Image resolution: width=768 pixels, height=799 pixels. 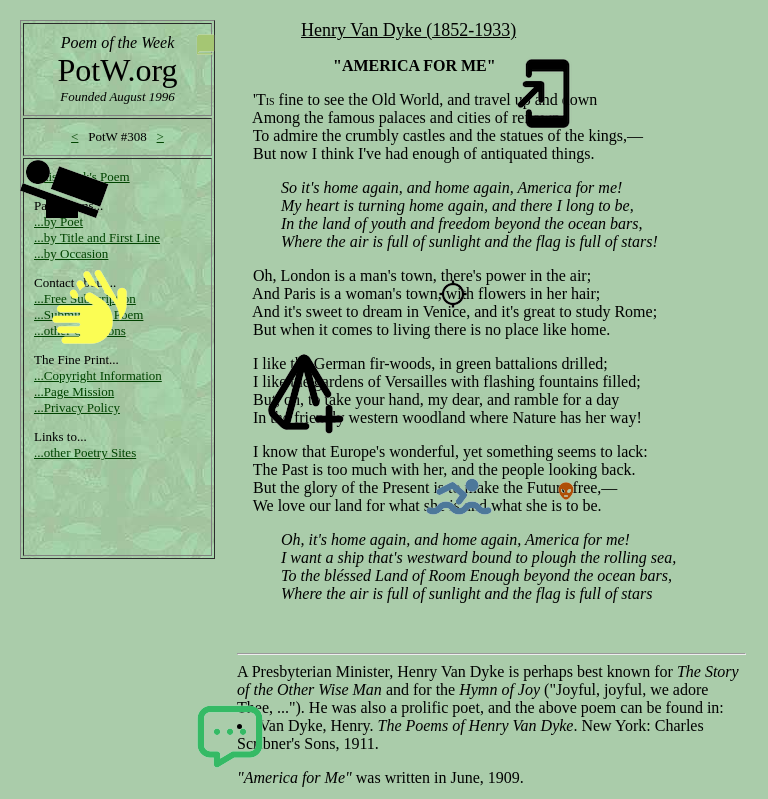 I want to click on access sign language interpretation options, so click(x=89, y=306).